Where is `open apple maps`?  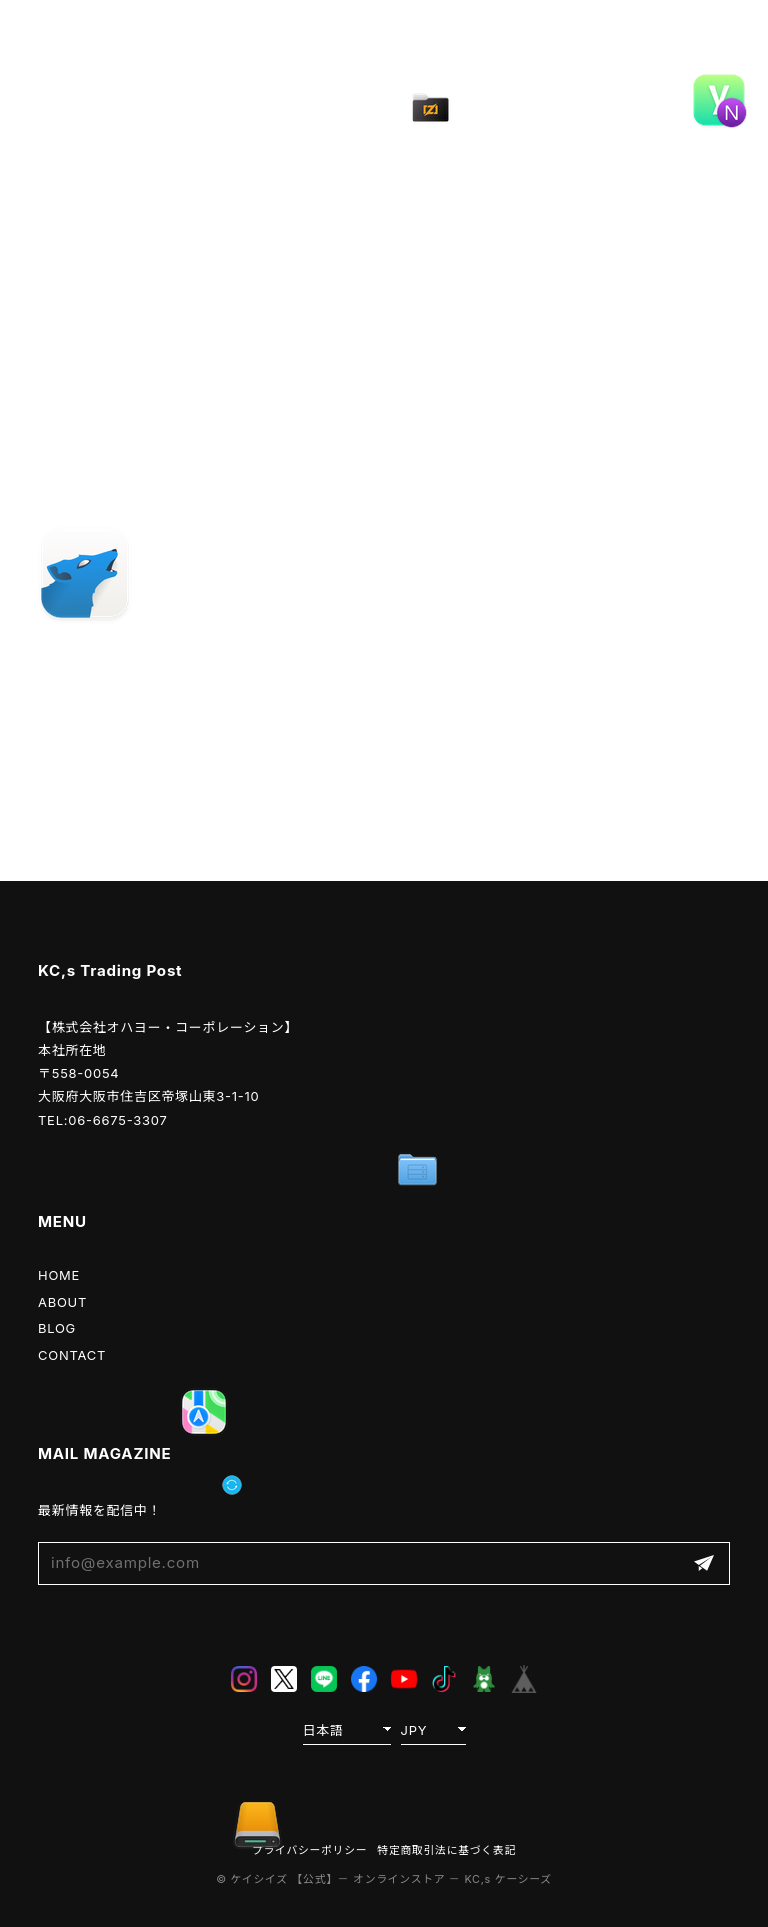 open apple maps is located at coordinates (204, 1412).